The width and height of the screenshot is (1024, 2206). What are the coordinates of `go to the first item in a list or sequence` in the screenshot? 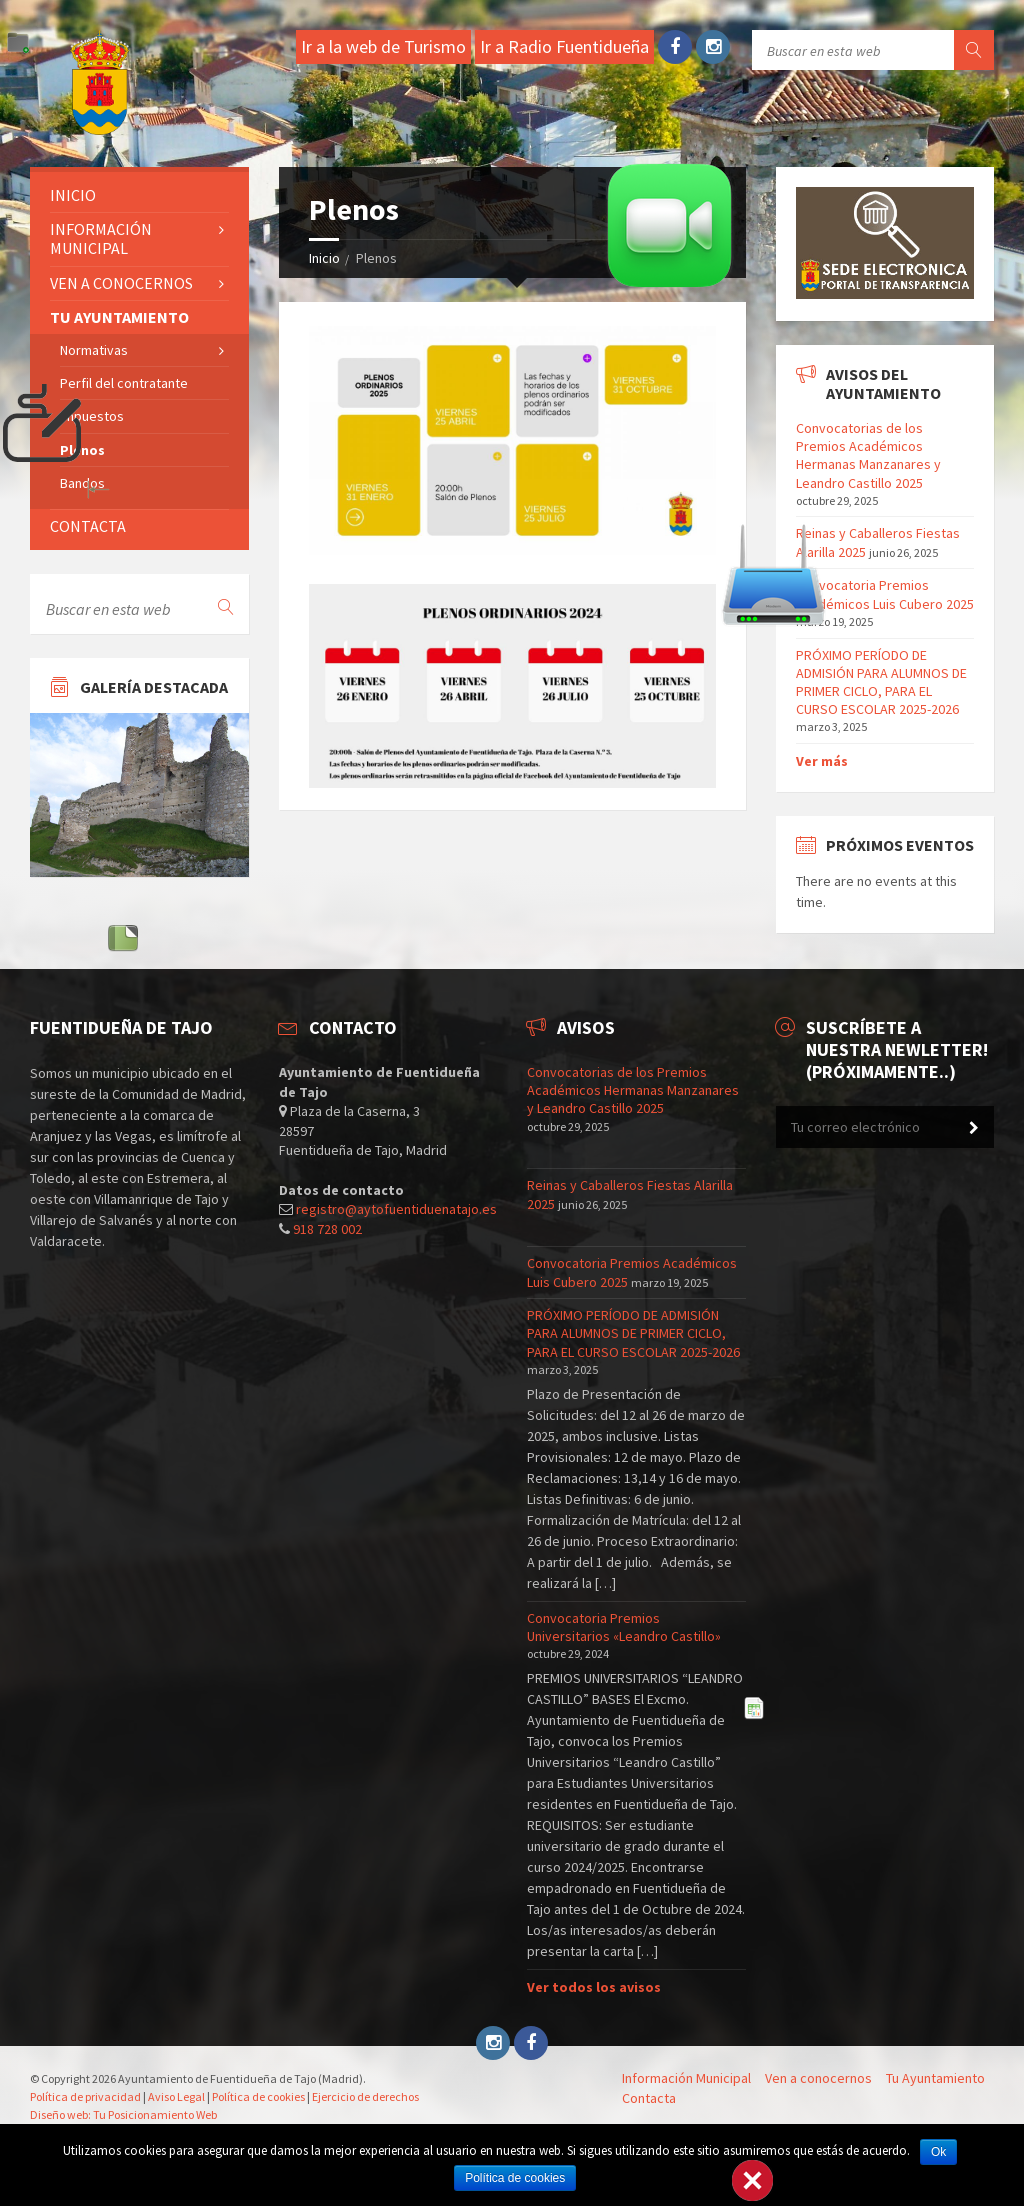 It's located at (98, 489).